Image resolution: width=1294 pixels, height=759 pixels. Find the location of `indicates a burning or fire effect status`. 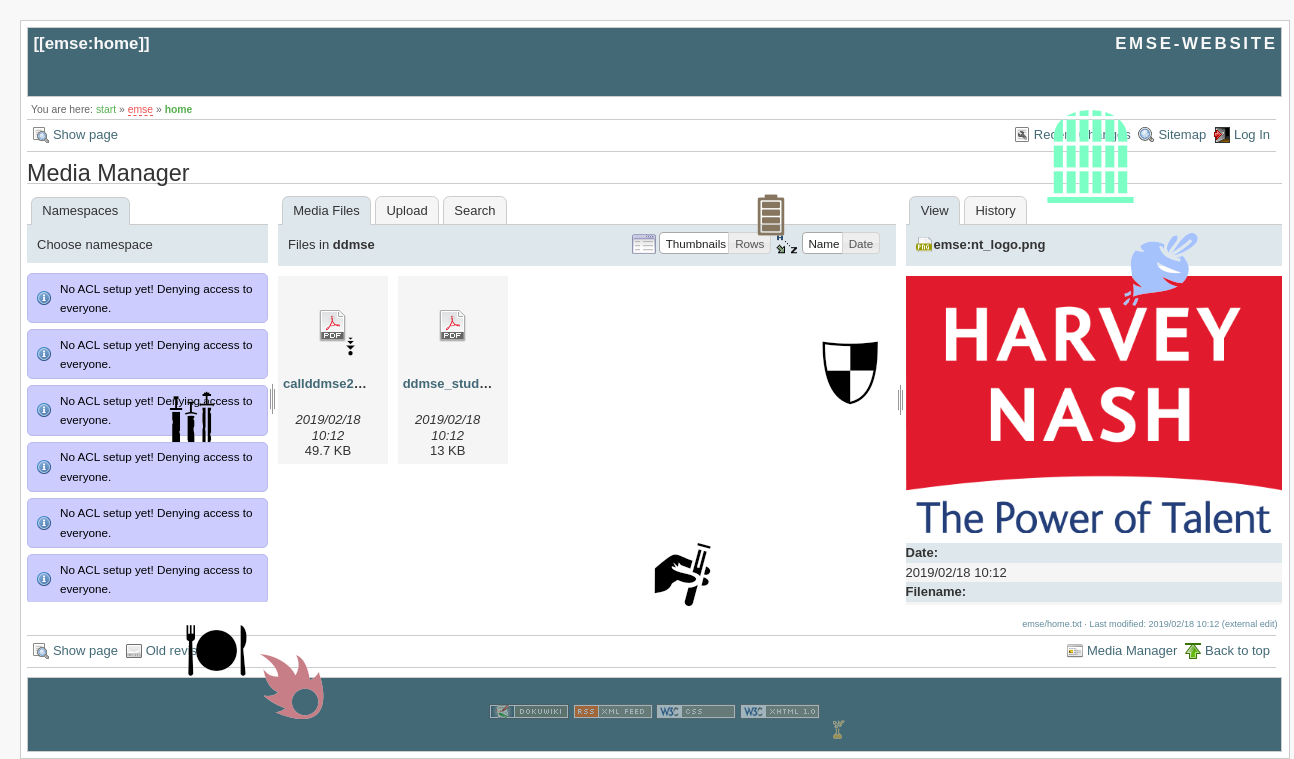

indicates a burning or fire effect status is located at coordinates (289, 684).